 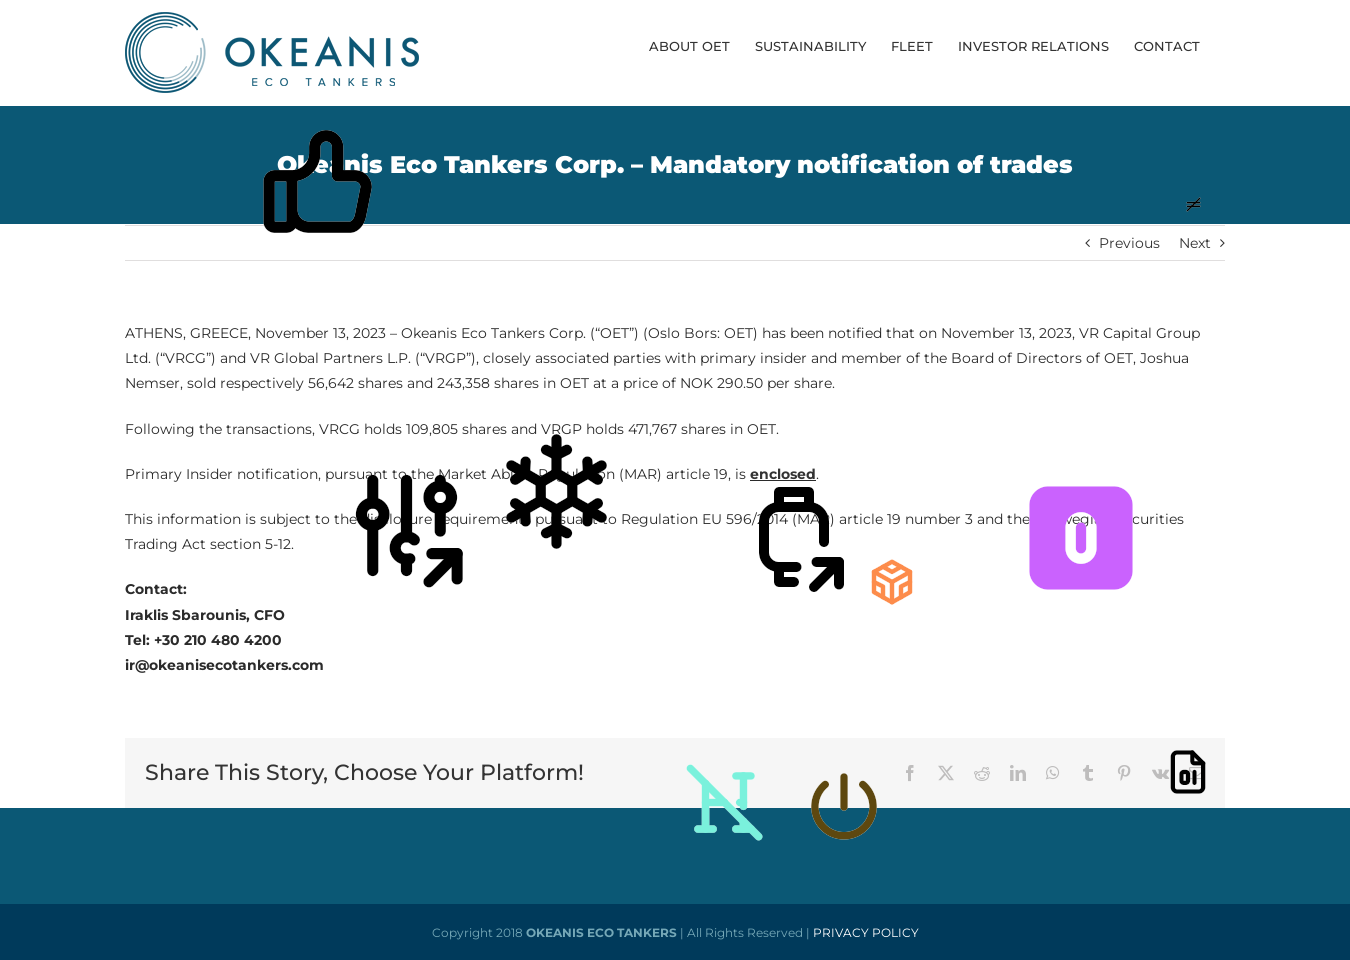 What do you see at coordinates (844, 807) in the screenshot?
I see `turn device on or off` at bounding box center [844, 807].